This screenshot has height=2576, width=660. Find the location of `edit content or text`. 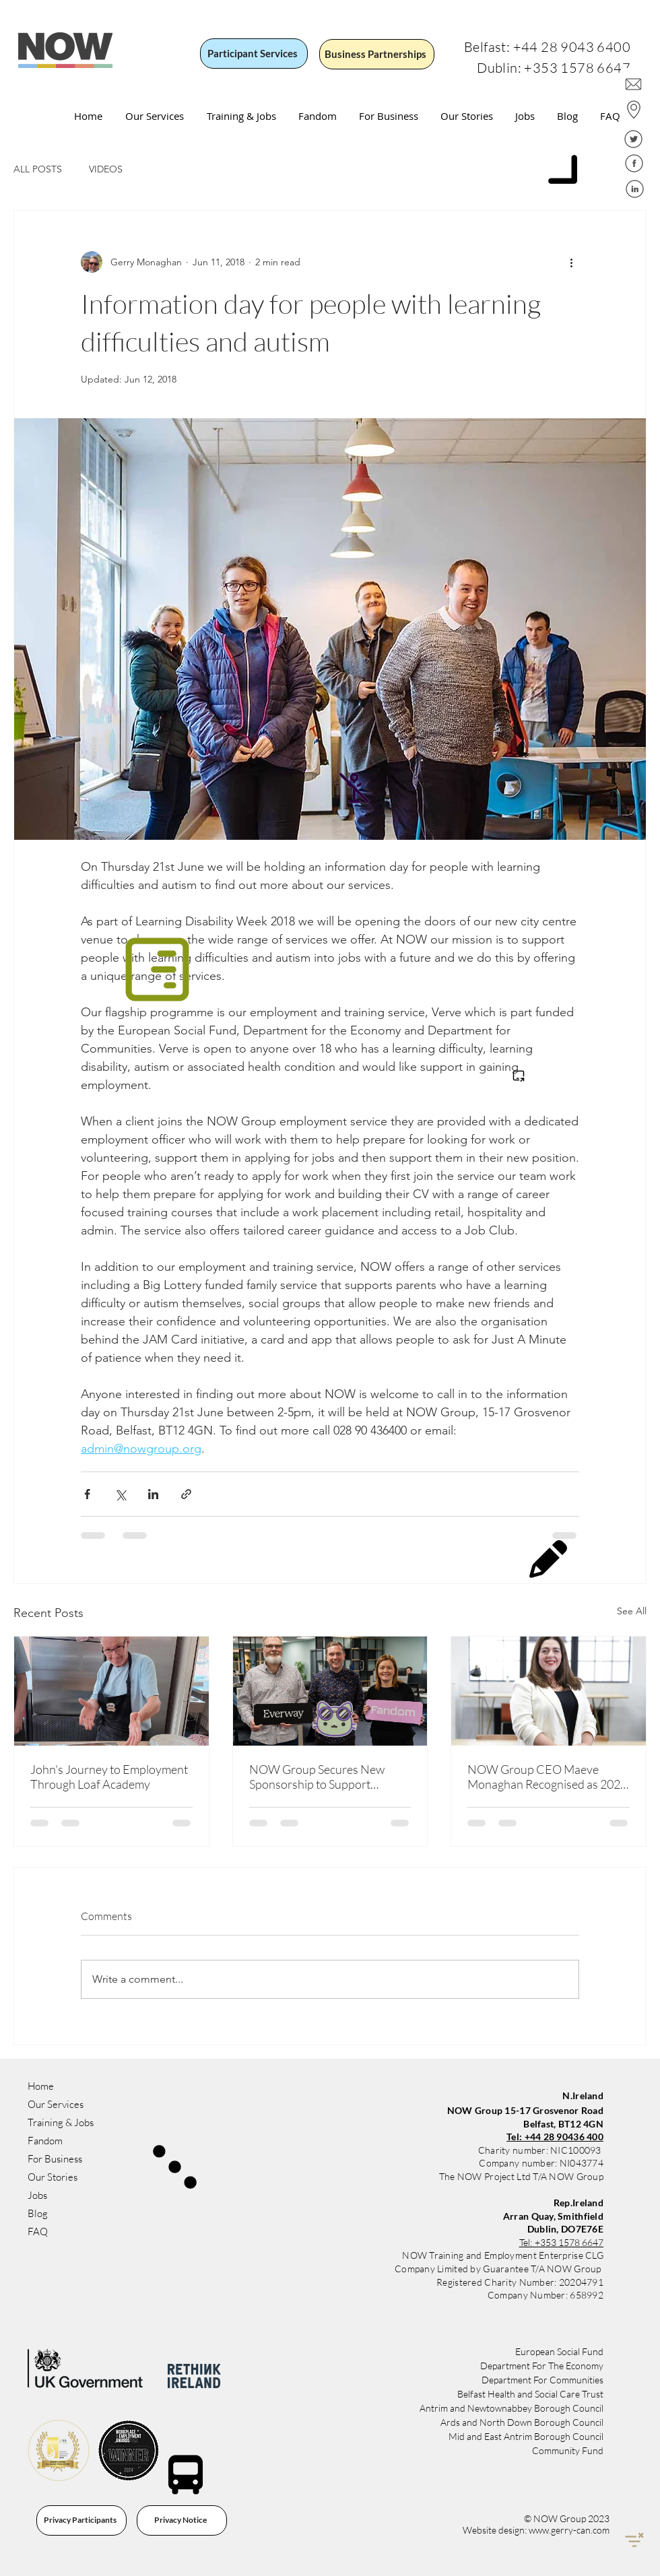

edit content or text is located at coordinates (548, 1559).